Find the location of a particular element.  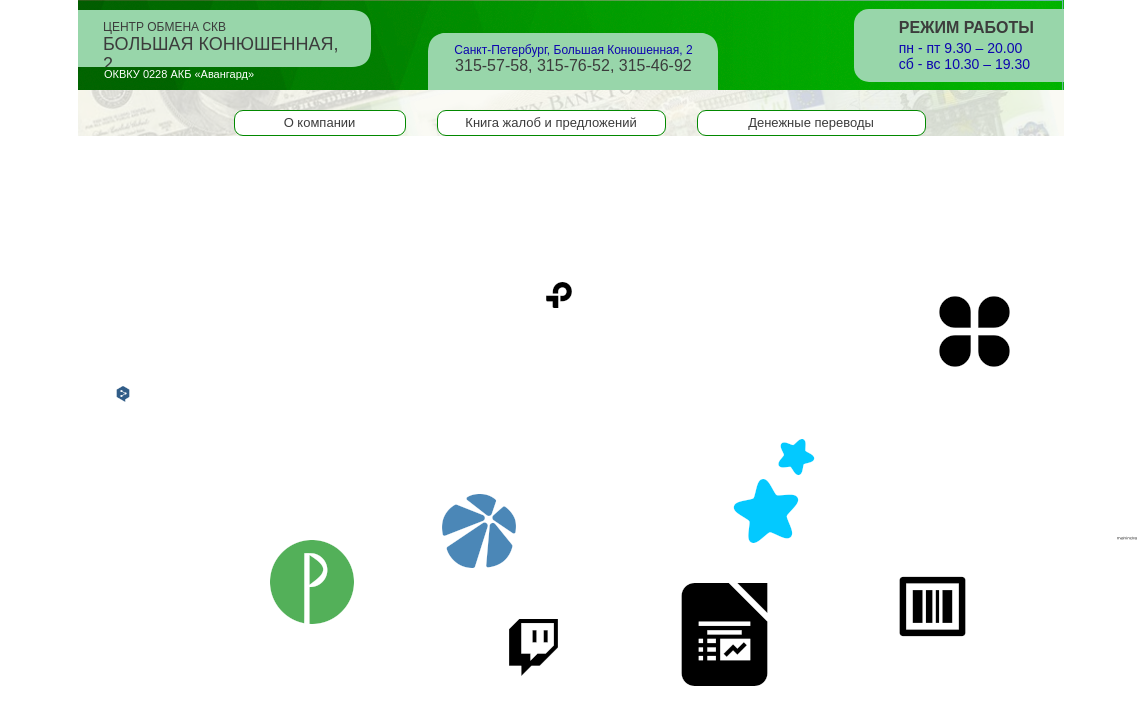

open LibreOffice Impress presentation software is located at coordinates (724, 634).